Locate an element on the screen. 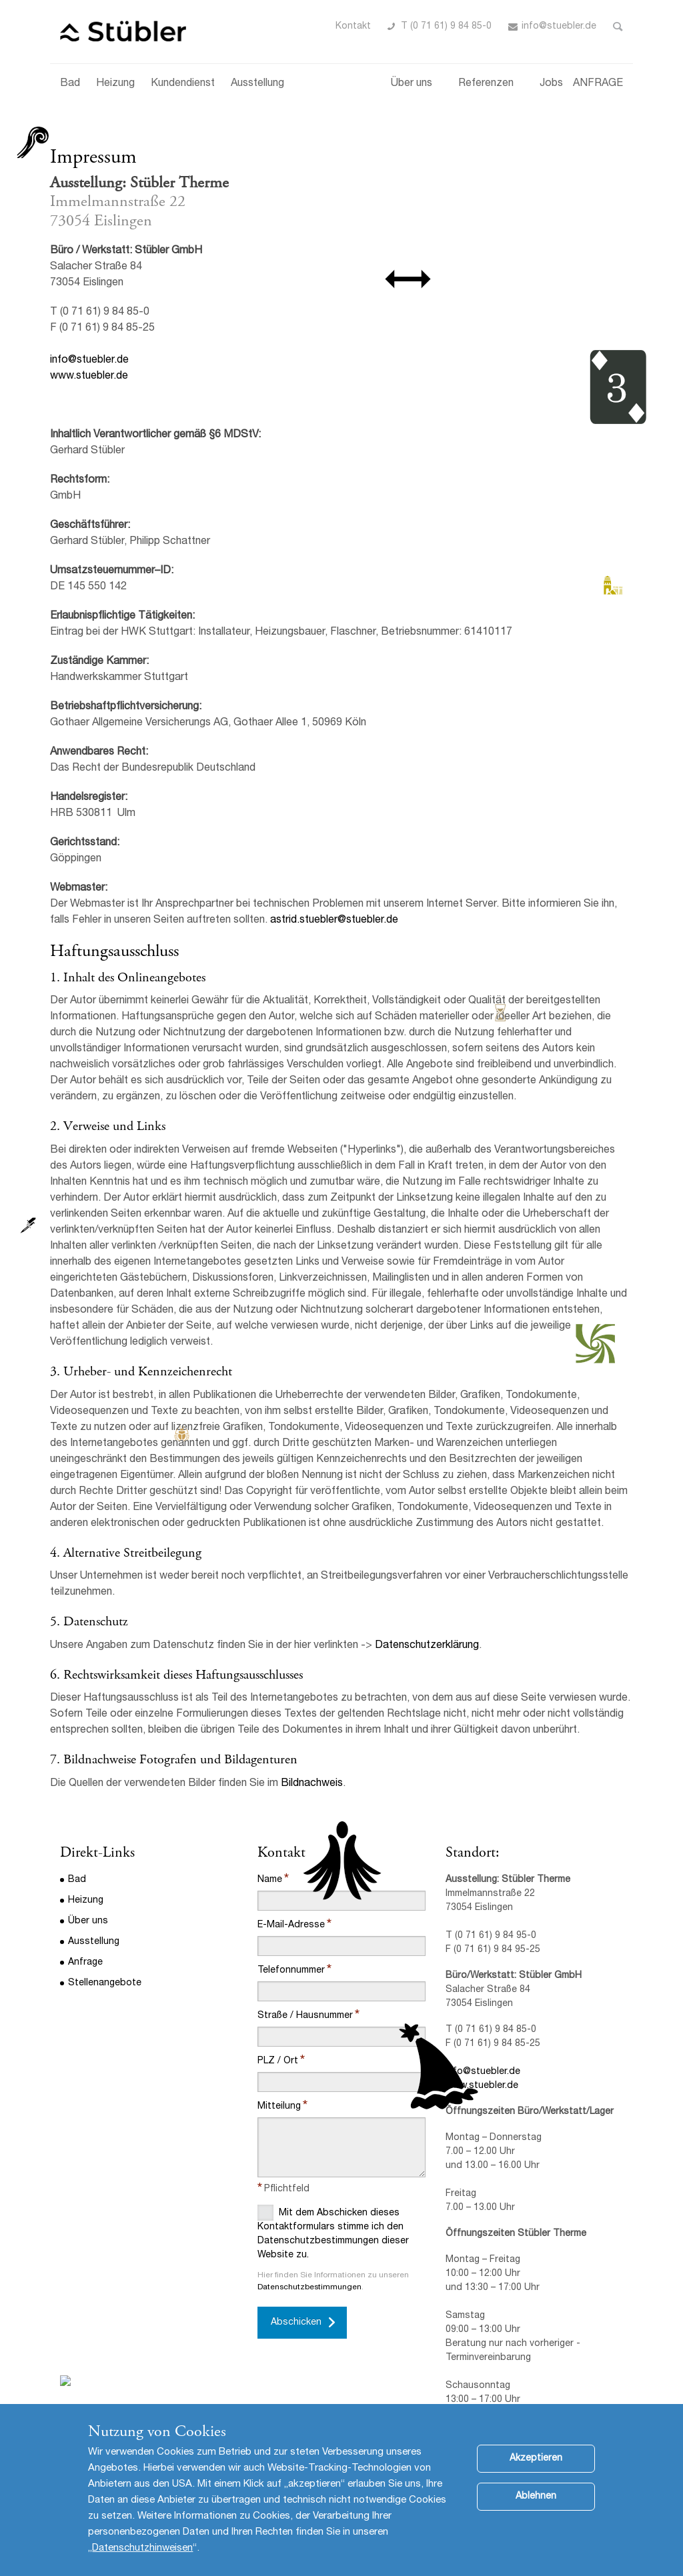  equip bayonet attachment to weapon is located at coordinates (28, 1225).